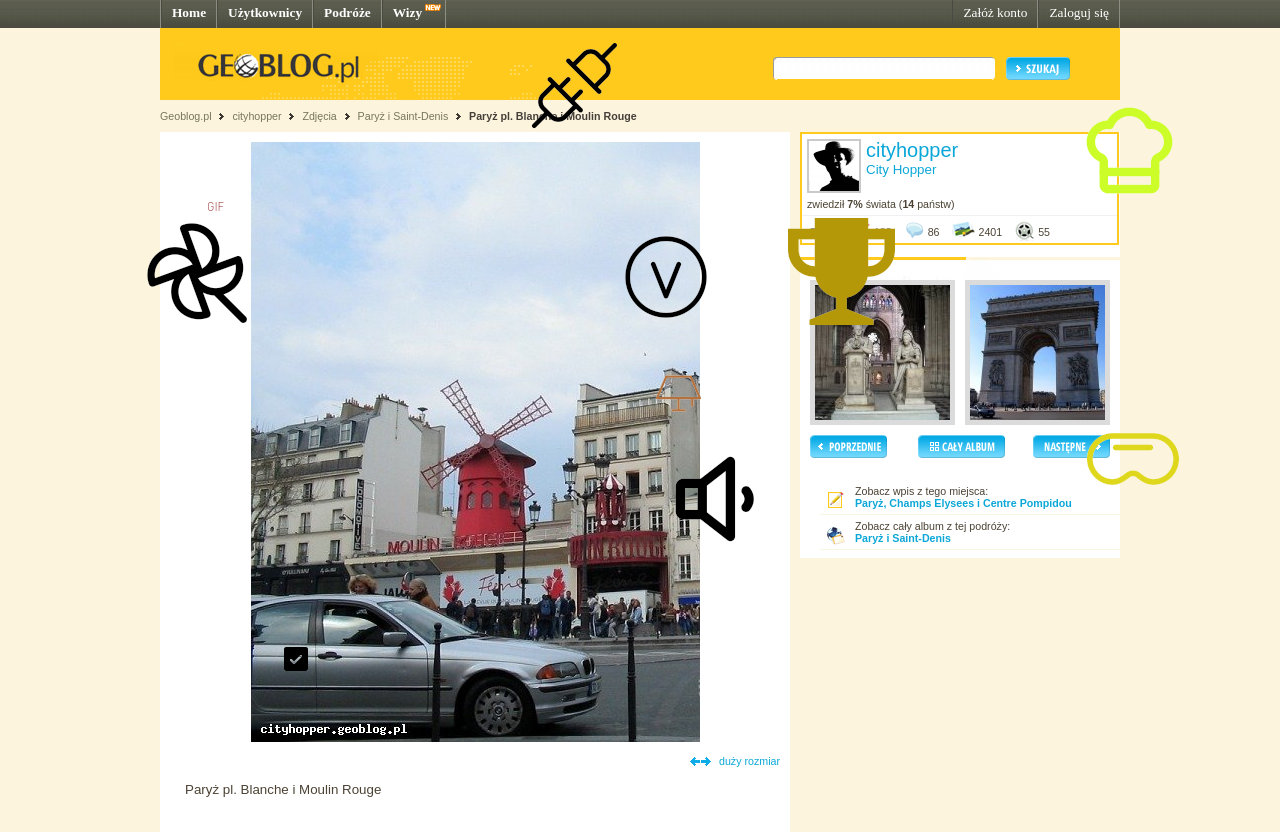 This screenshot has width=1280, height=832. I want to click on decorative or playful element indicating fun or whimsy, so click(199, 275).